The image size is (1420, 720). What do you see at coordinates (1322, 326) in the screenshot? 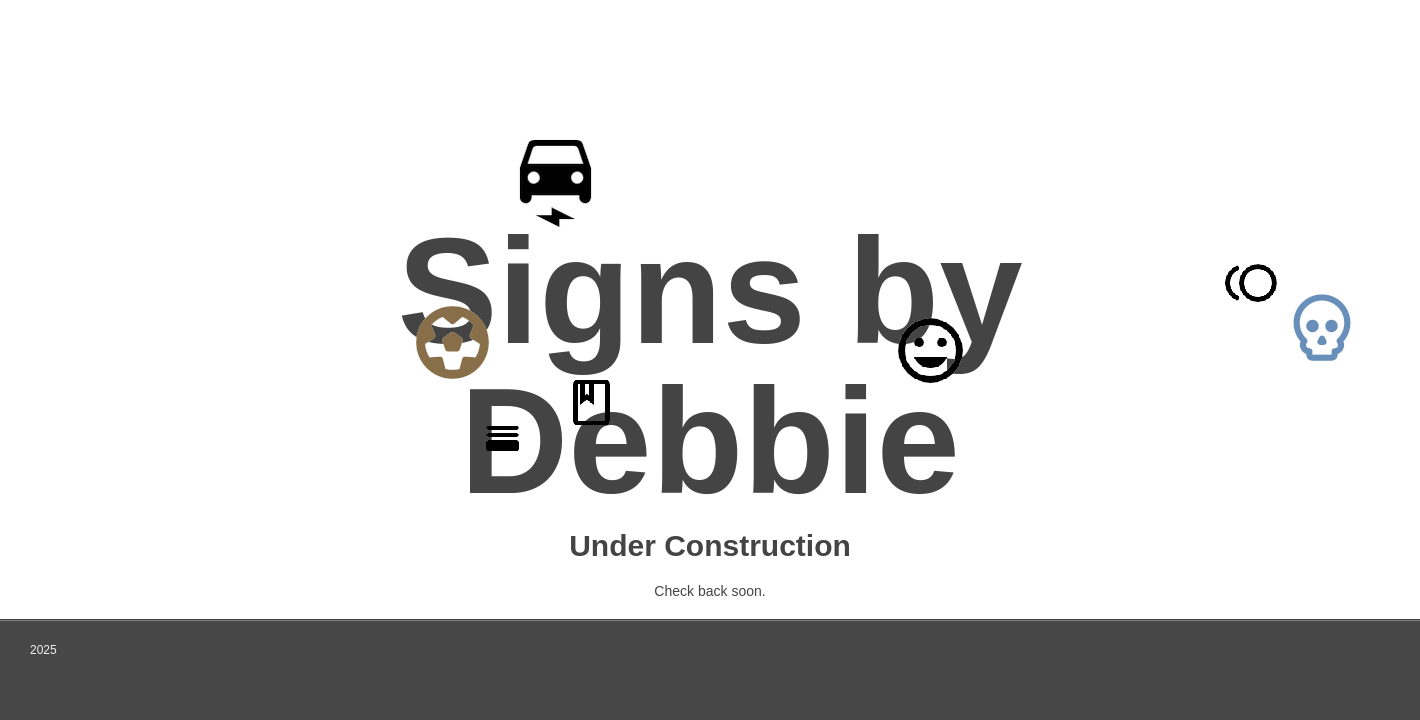
I see `indicates a fatal error or critical warning` at bounding box center [1322, 326].